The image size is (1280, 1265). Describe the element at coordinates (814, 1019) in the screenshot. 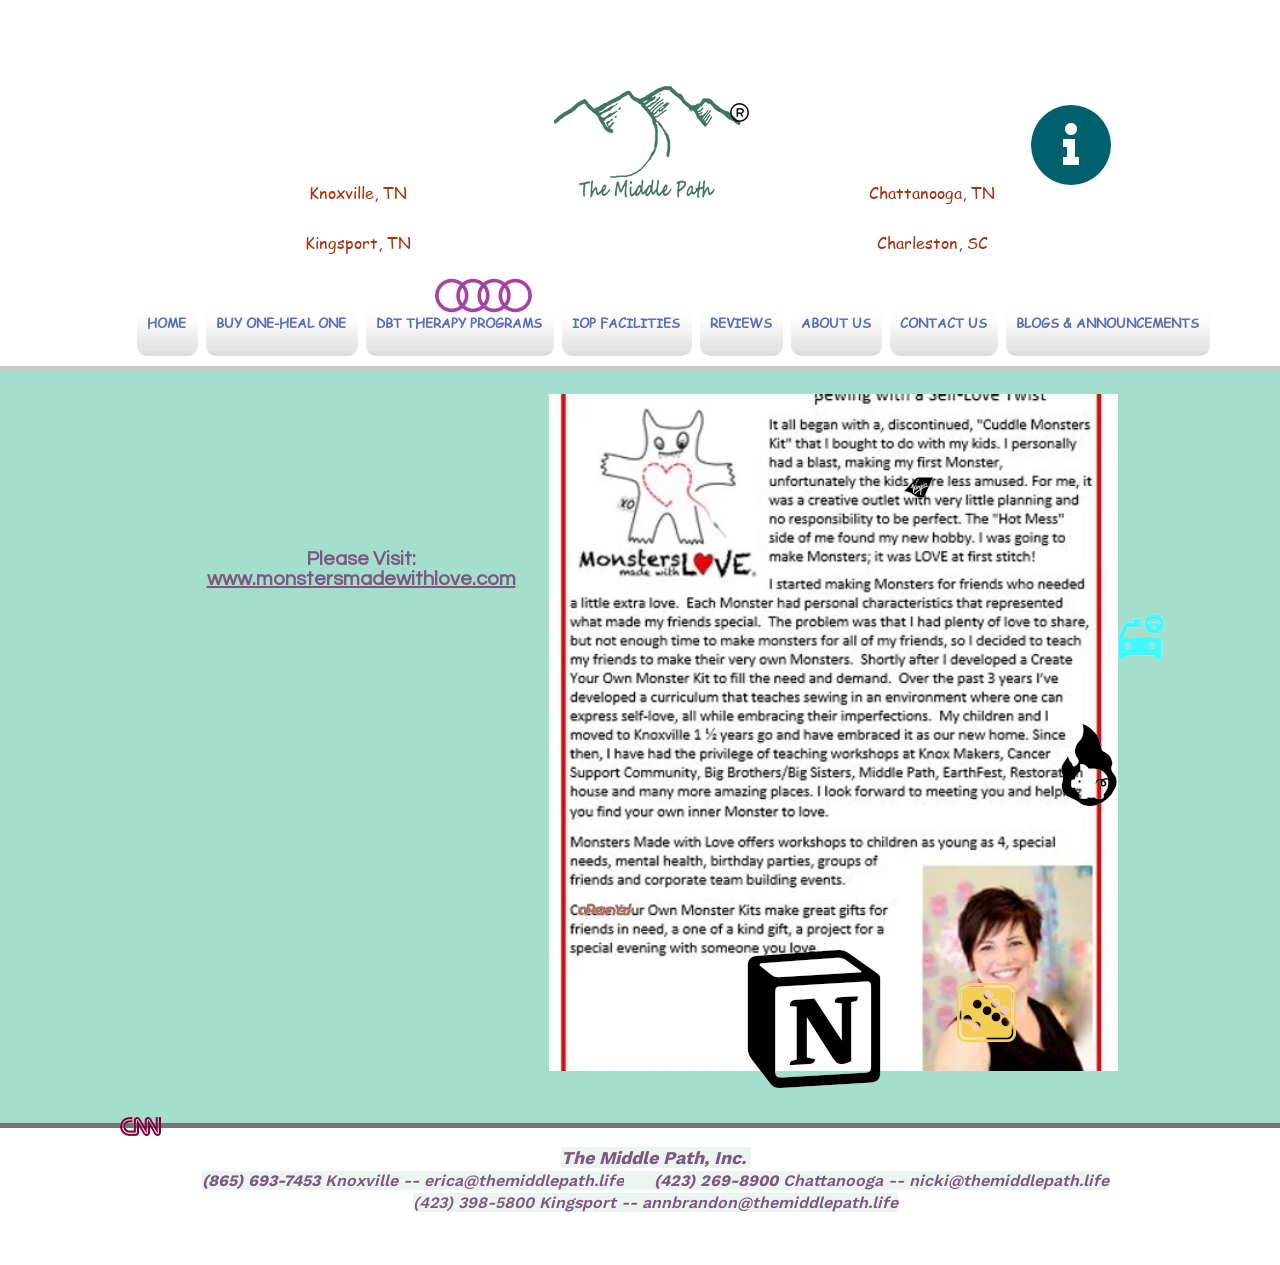

I see `open Notion app` at that location.